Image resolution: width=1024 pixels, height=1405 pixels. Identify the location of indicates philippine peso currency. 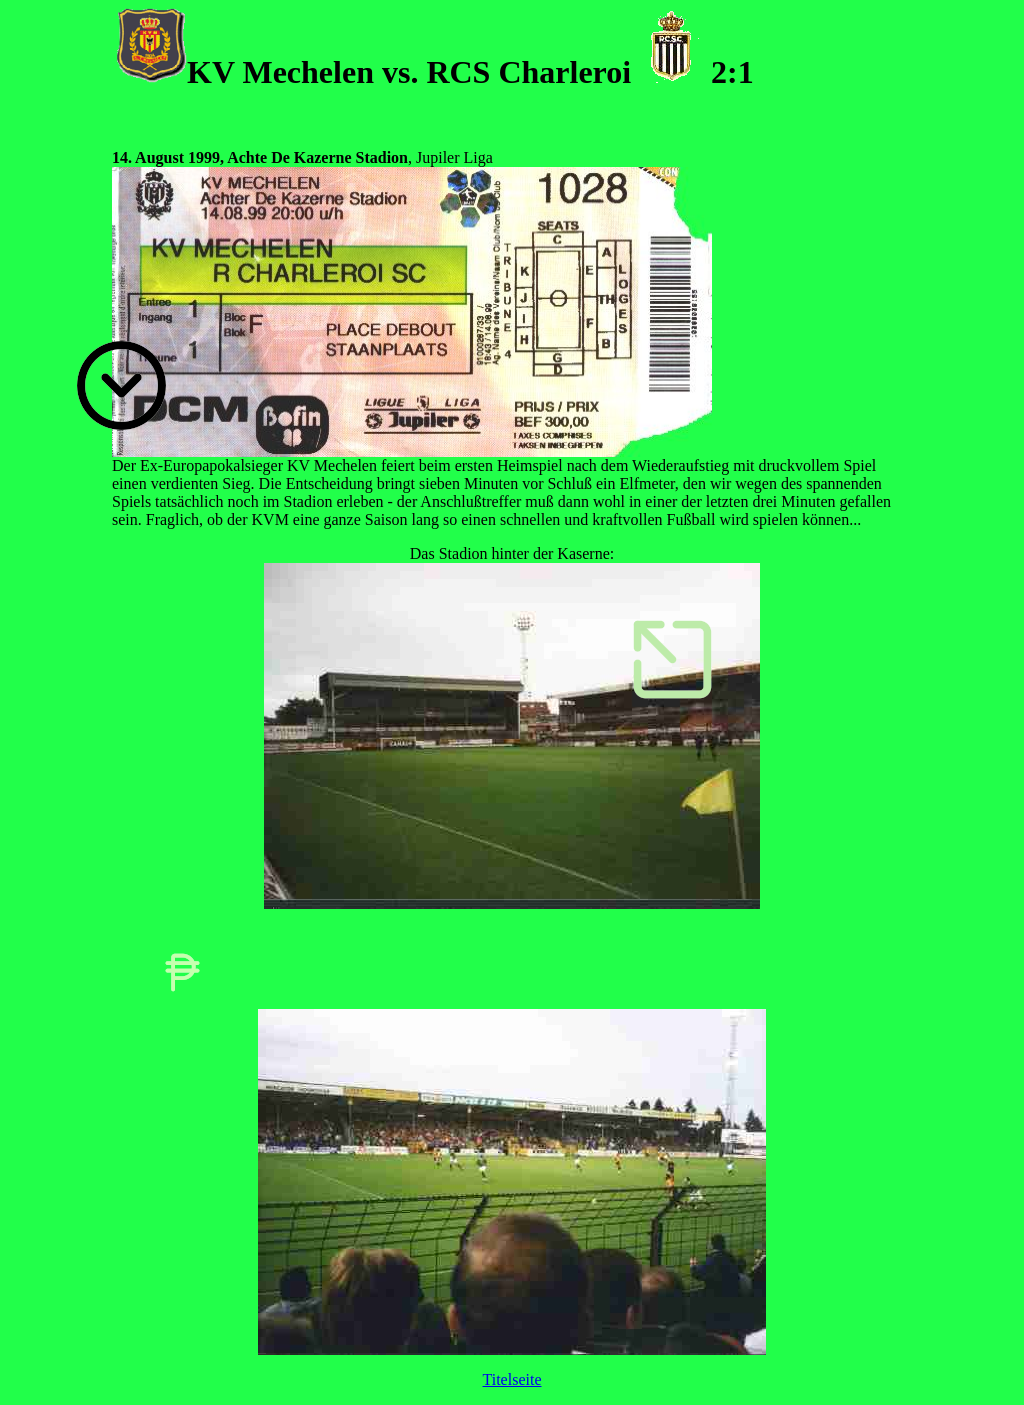
(182, 972).